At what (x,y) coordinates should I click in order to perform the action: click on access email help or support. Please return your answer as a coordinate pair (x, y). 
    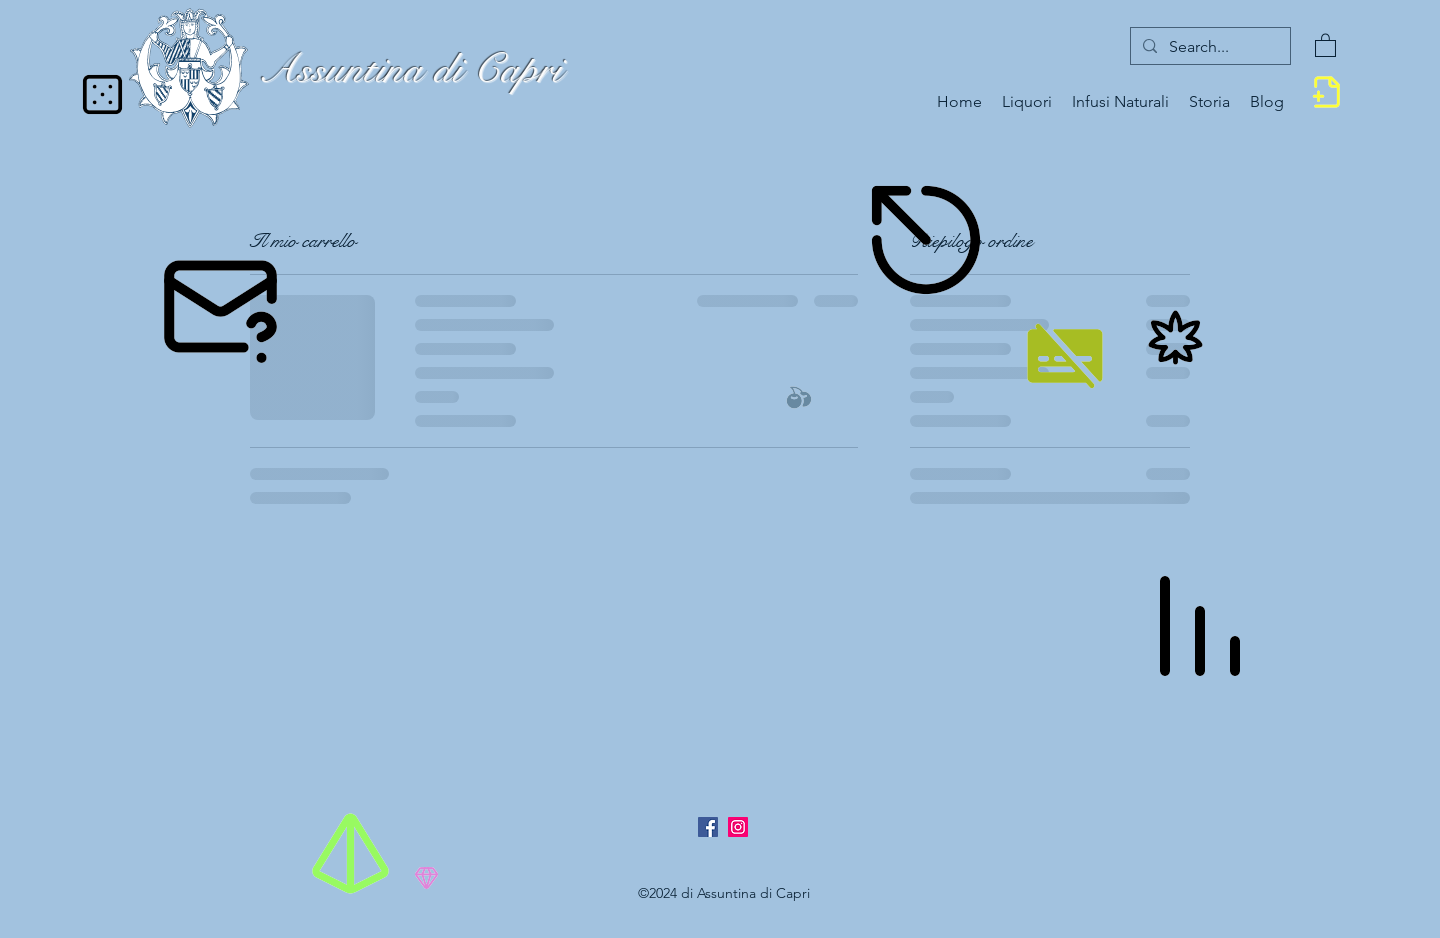
    Looking at the image, I should click on (220, 306).